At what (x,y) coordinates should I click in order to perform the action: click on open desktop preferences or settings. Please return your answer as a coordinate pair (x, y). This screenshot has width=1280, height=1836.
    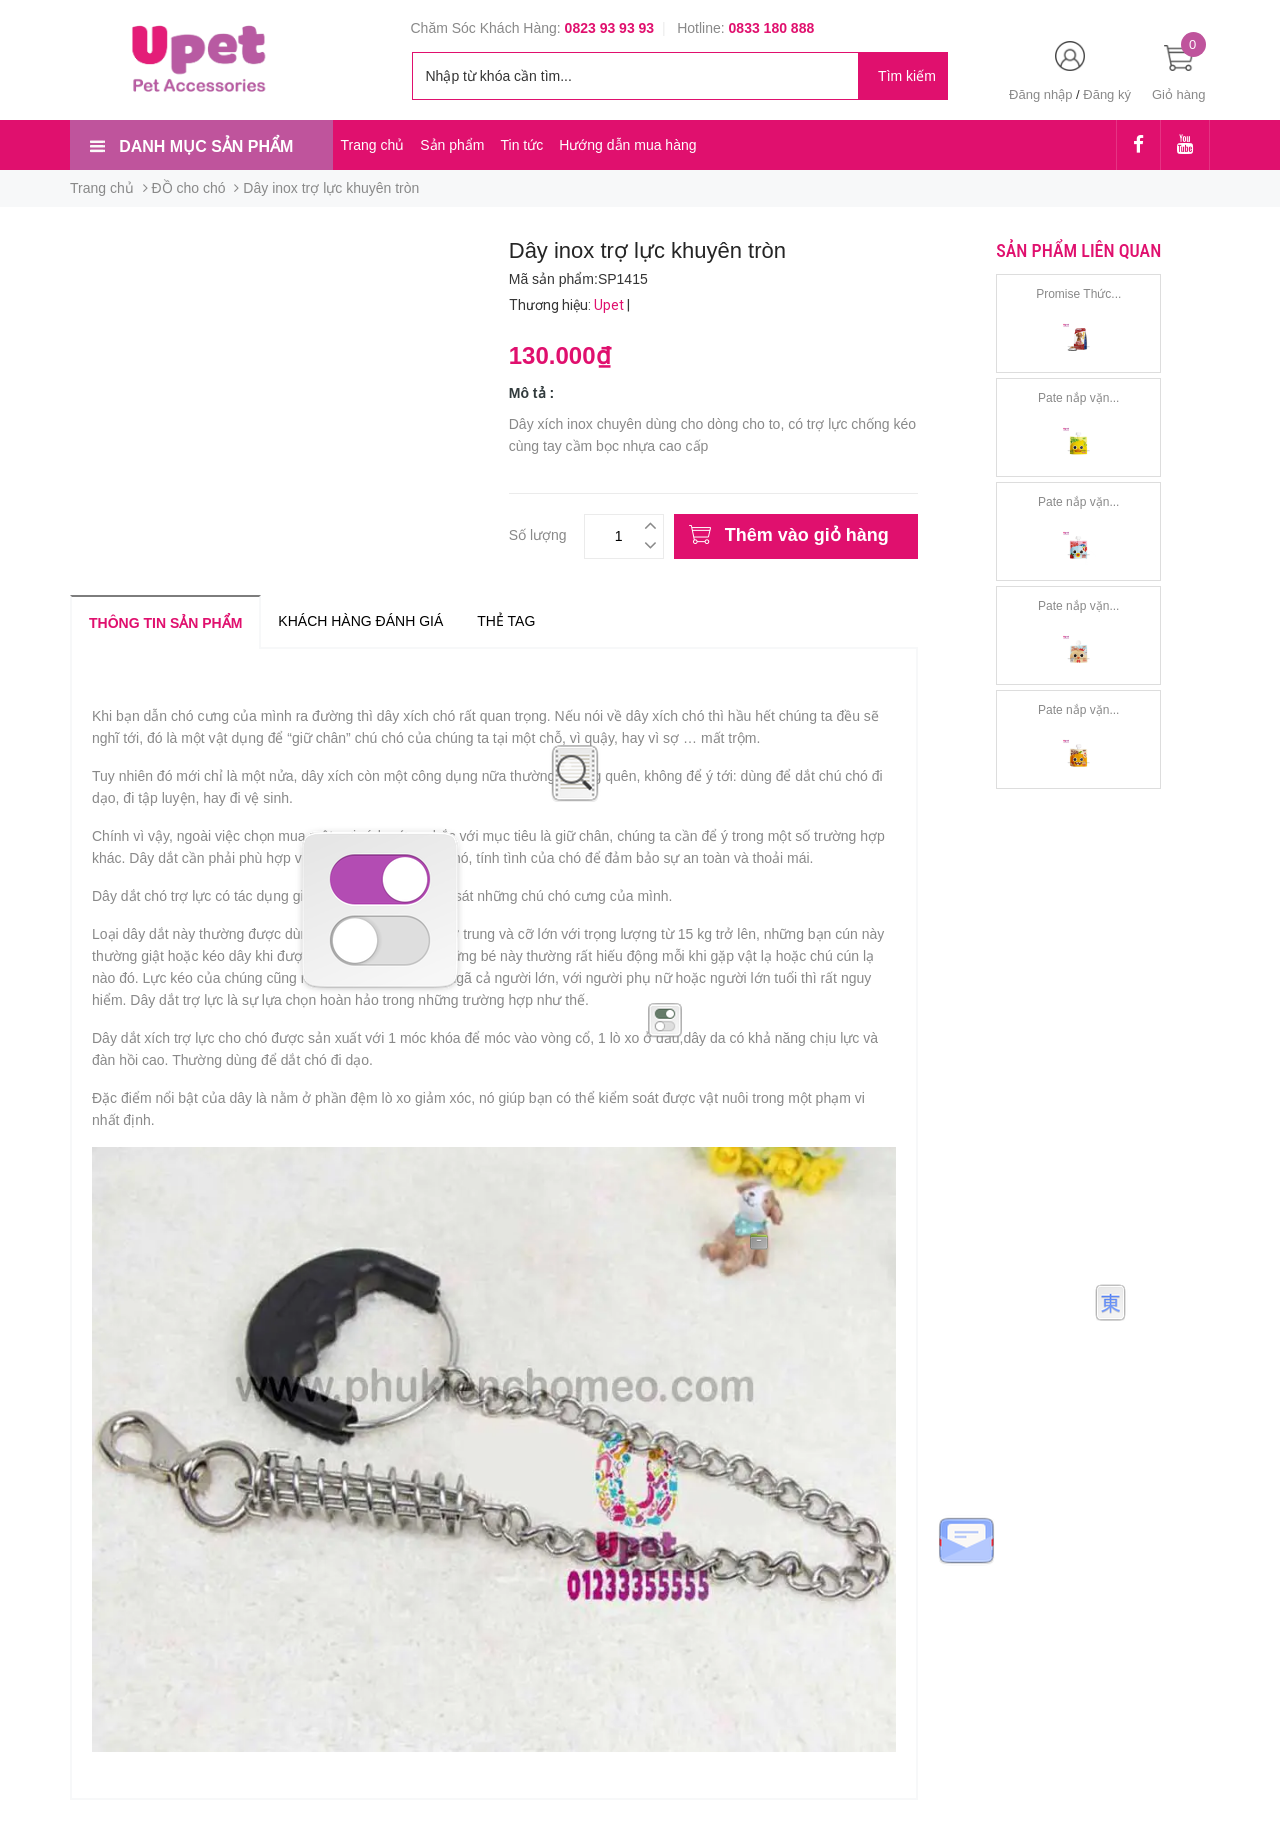
    Looking at the image, I should click on (380, 910).